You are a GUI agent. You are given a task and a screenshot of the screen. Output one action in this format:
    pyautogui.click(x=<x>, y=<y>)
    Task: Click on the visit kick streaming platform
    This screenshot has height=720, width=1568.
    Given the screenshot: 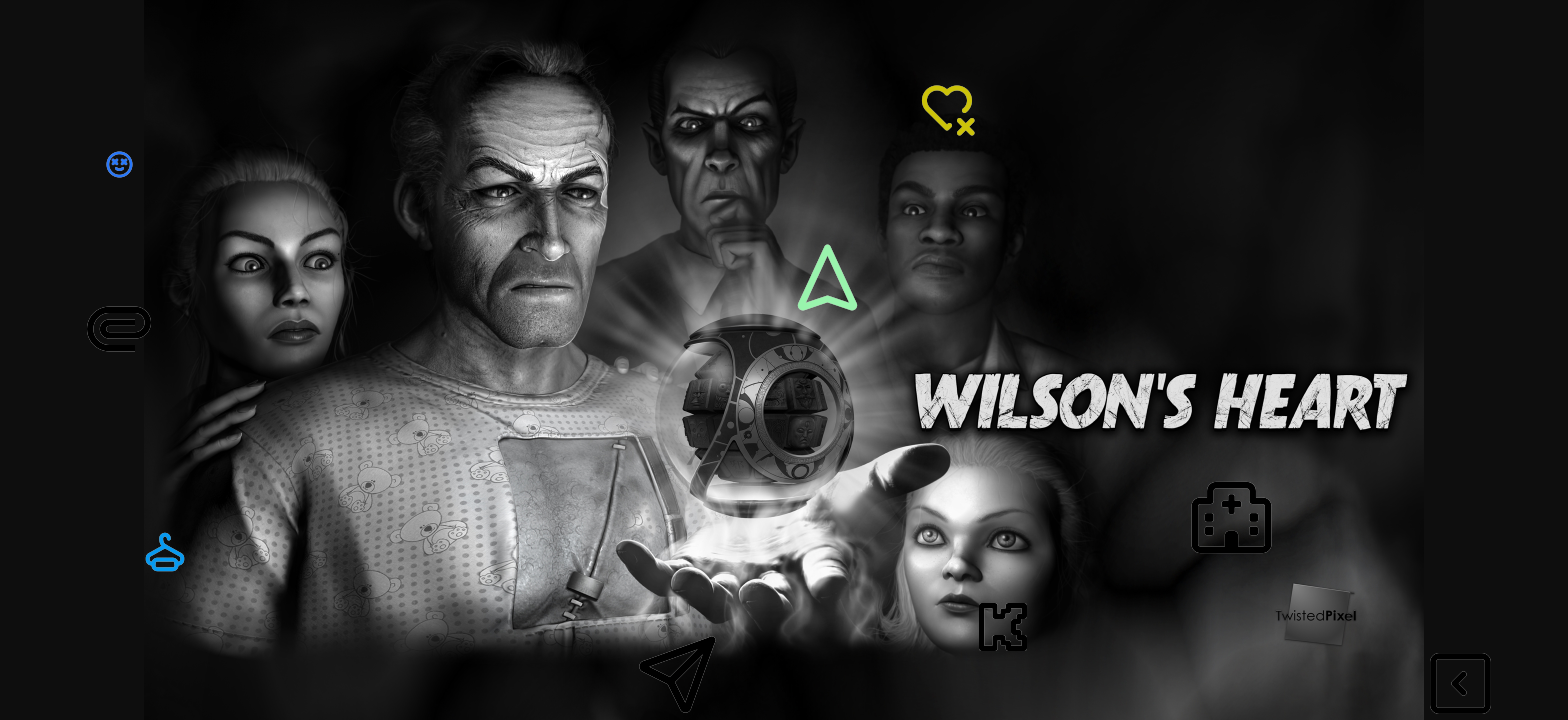 What is the action you would take?
    pyautogui.click(x=1003, y=627)
    